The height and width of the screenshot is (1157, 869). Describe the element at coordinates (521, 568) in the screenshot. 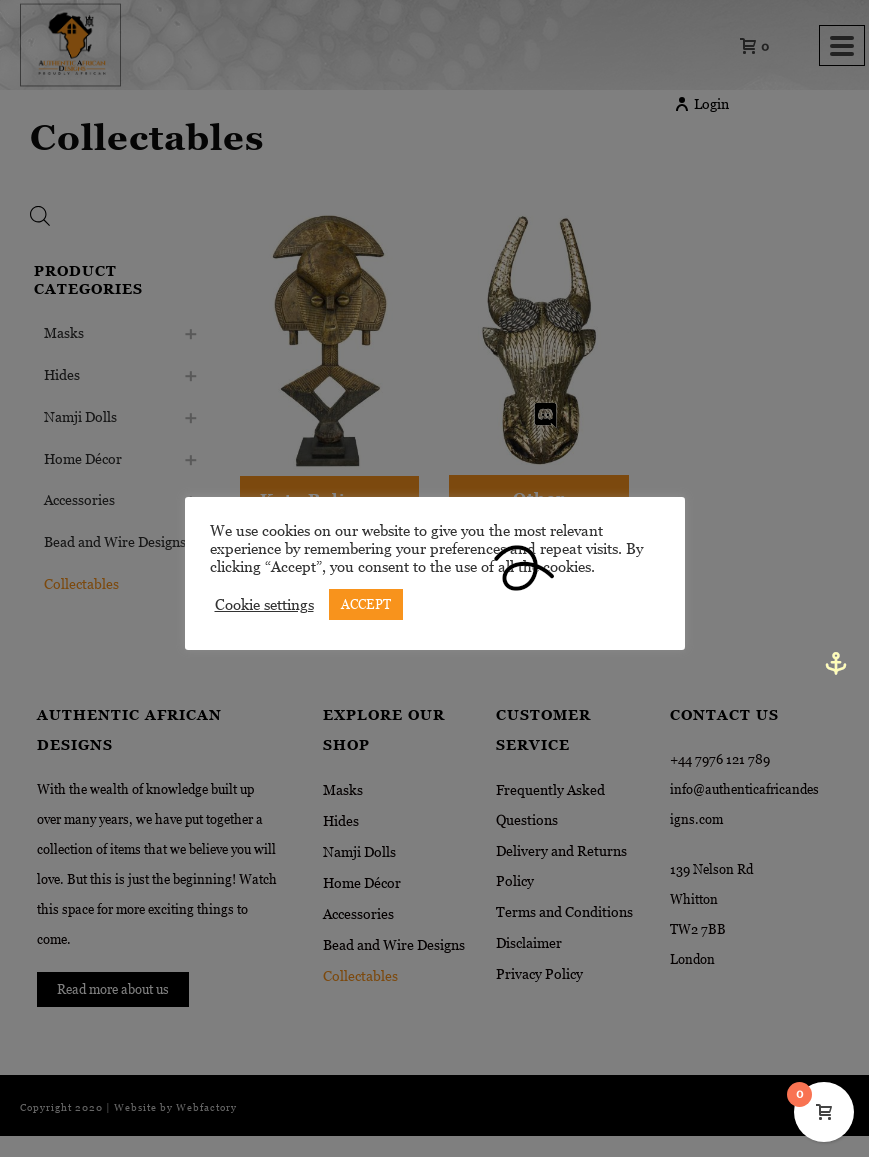

I see `toggle freehand drawing or scribble mode` at that location.